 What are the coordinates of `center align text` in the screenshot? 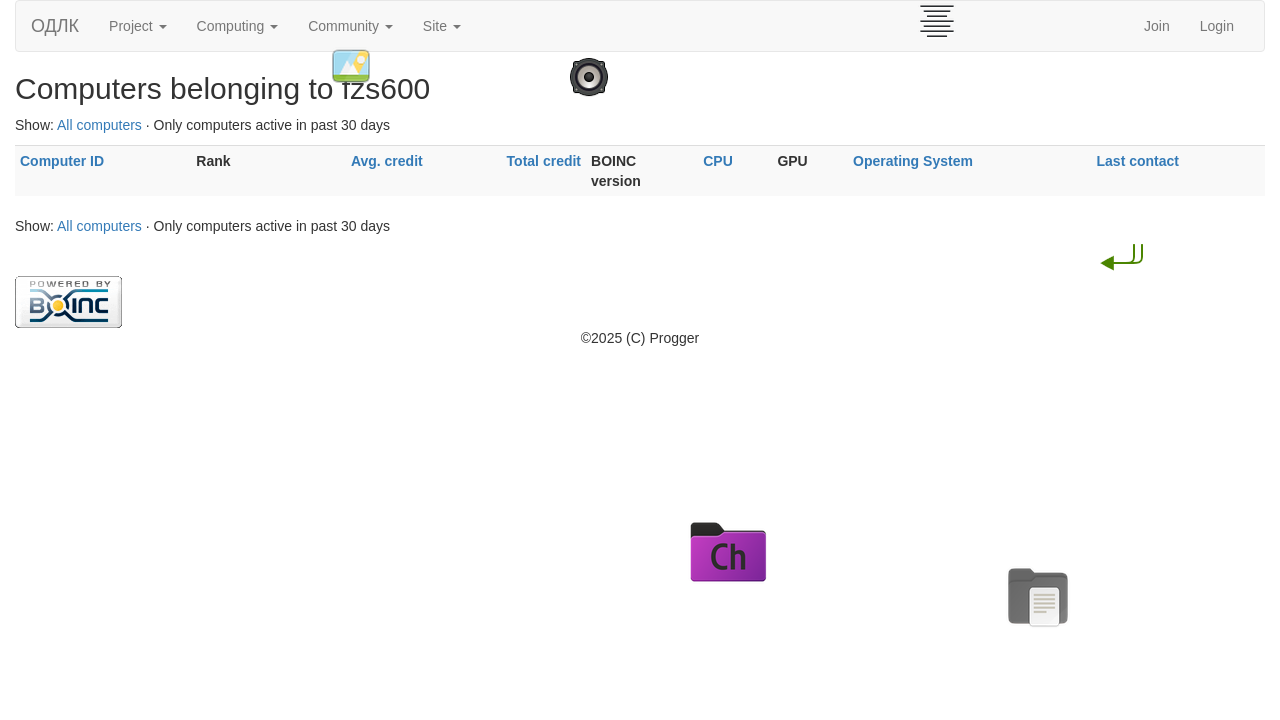 It's located at (937, 22).